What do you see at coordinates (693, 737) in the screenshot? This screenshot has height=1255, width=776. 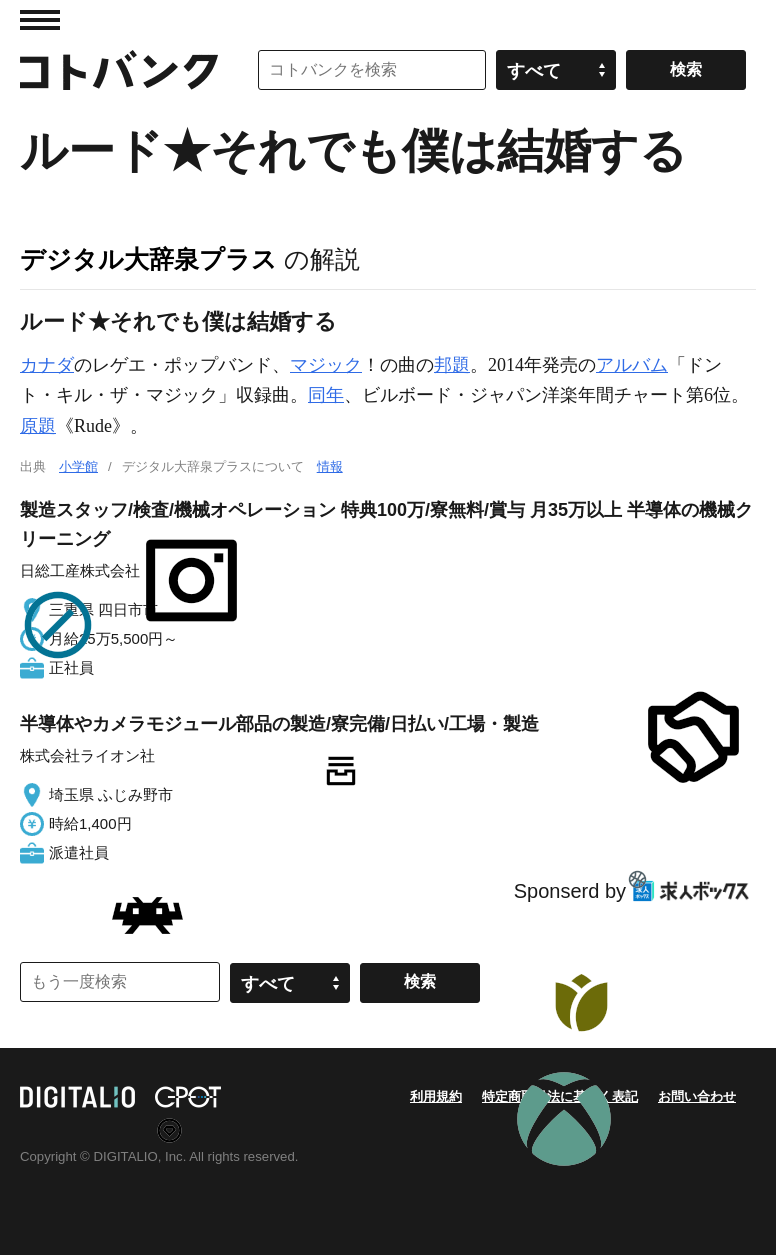 I see `indicates a partnership or collaboration` at bounding box center [693, 737].